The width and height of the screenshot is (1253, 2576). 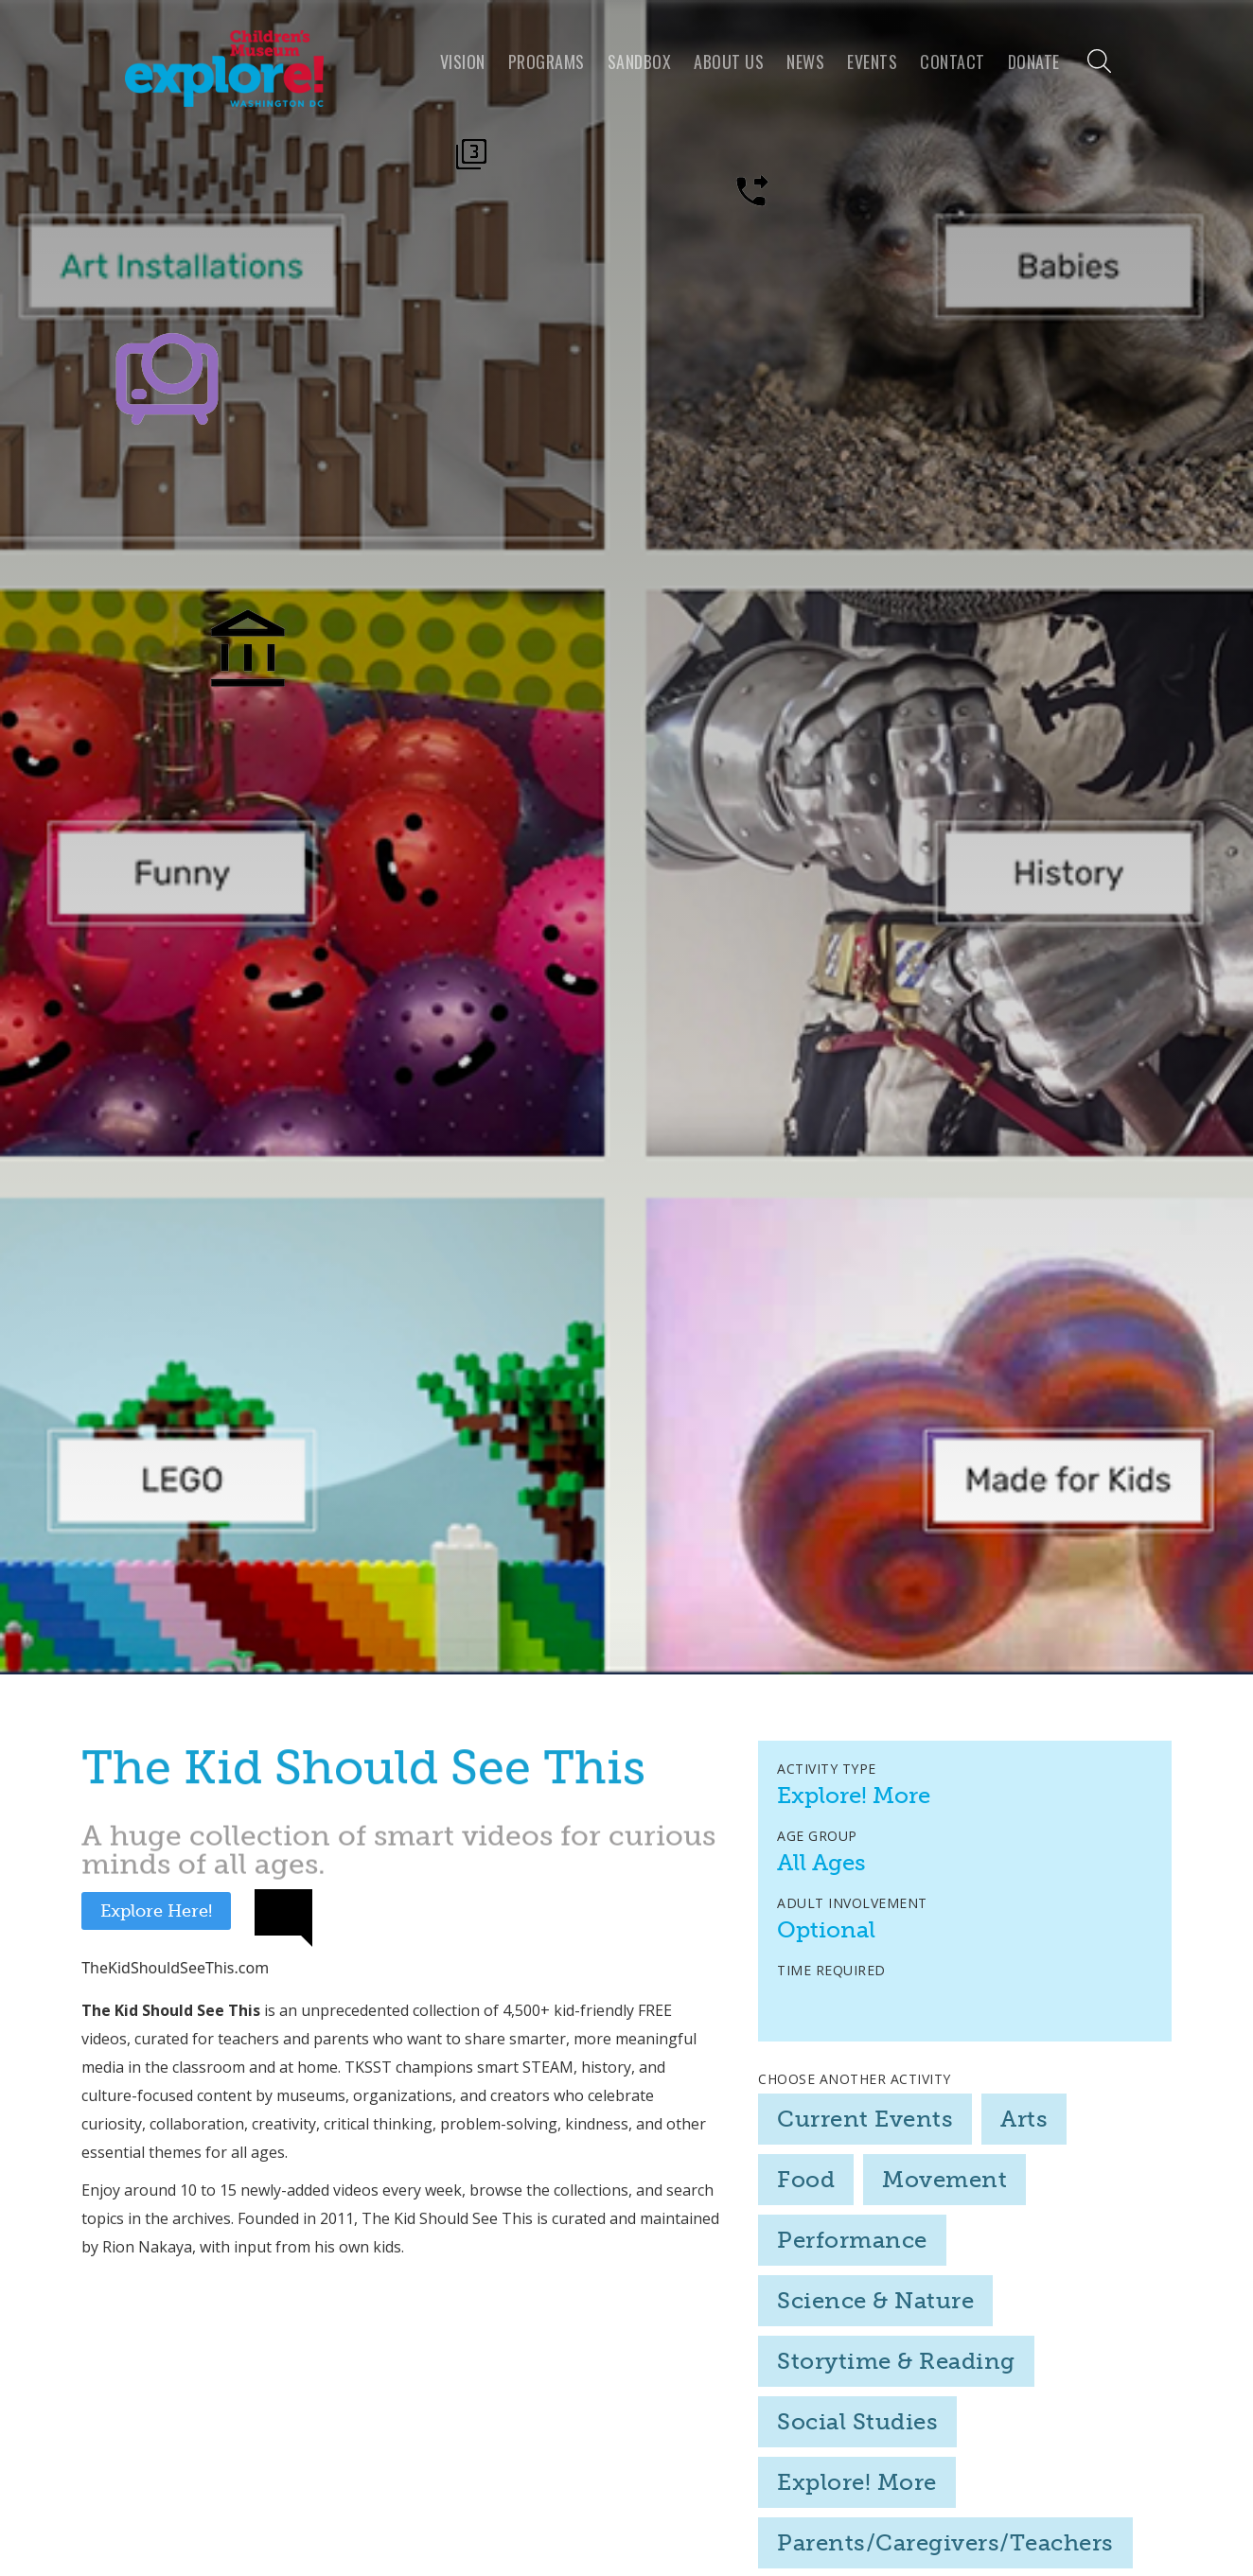 What do you see at coordinates (167, 378) in the screenshot?
I see `connect to a projector device` at bounding box center [167, 378].